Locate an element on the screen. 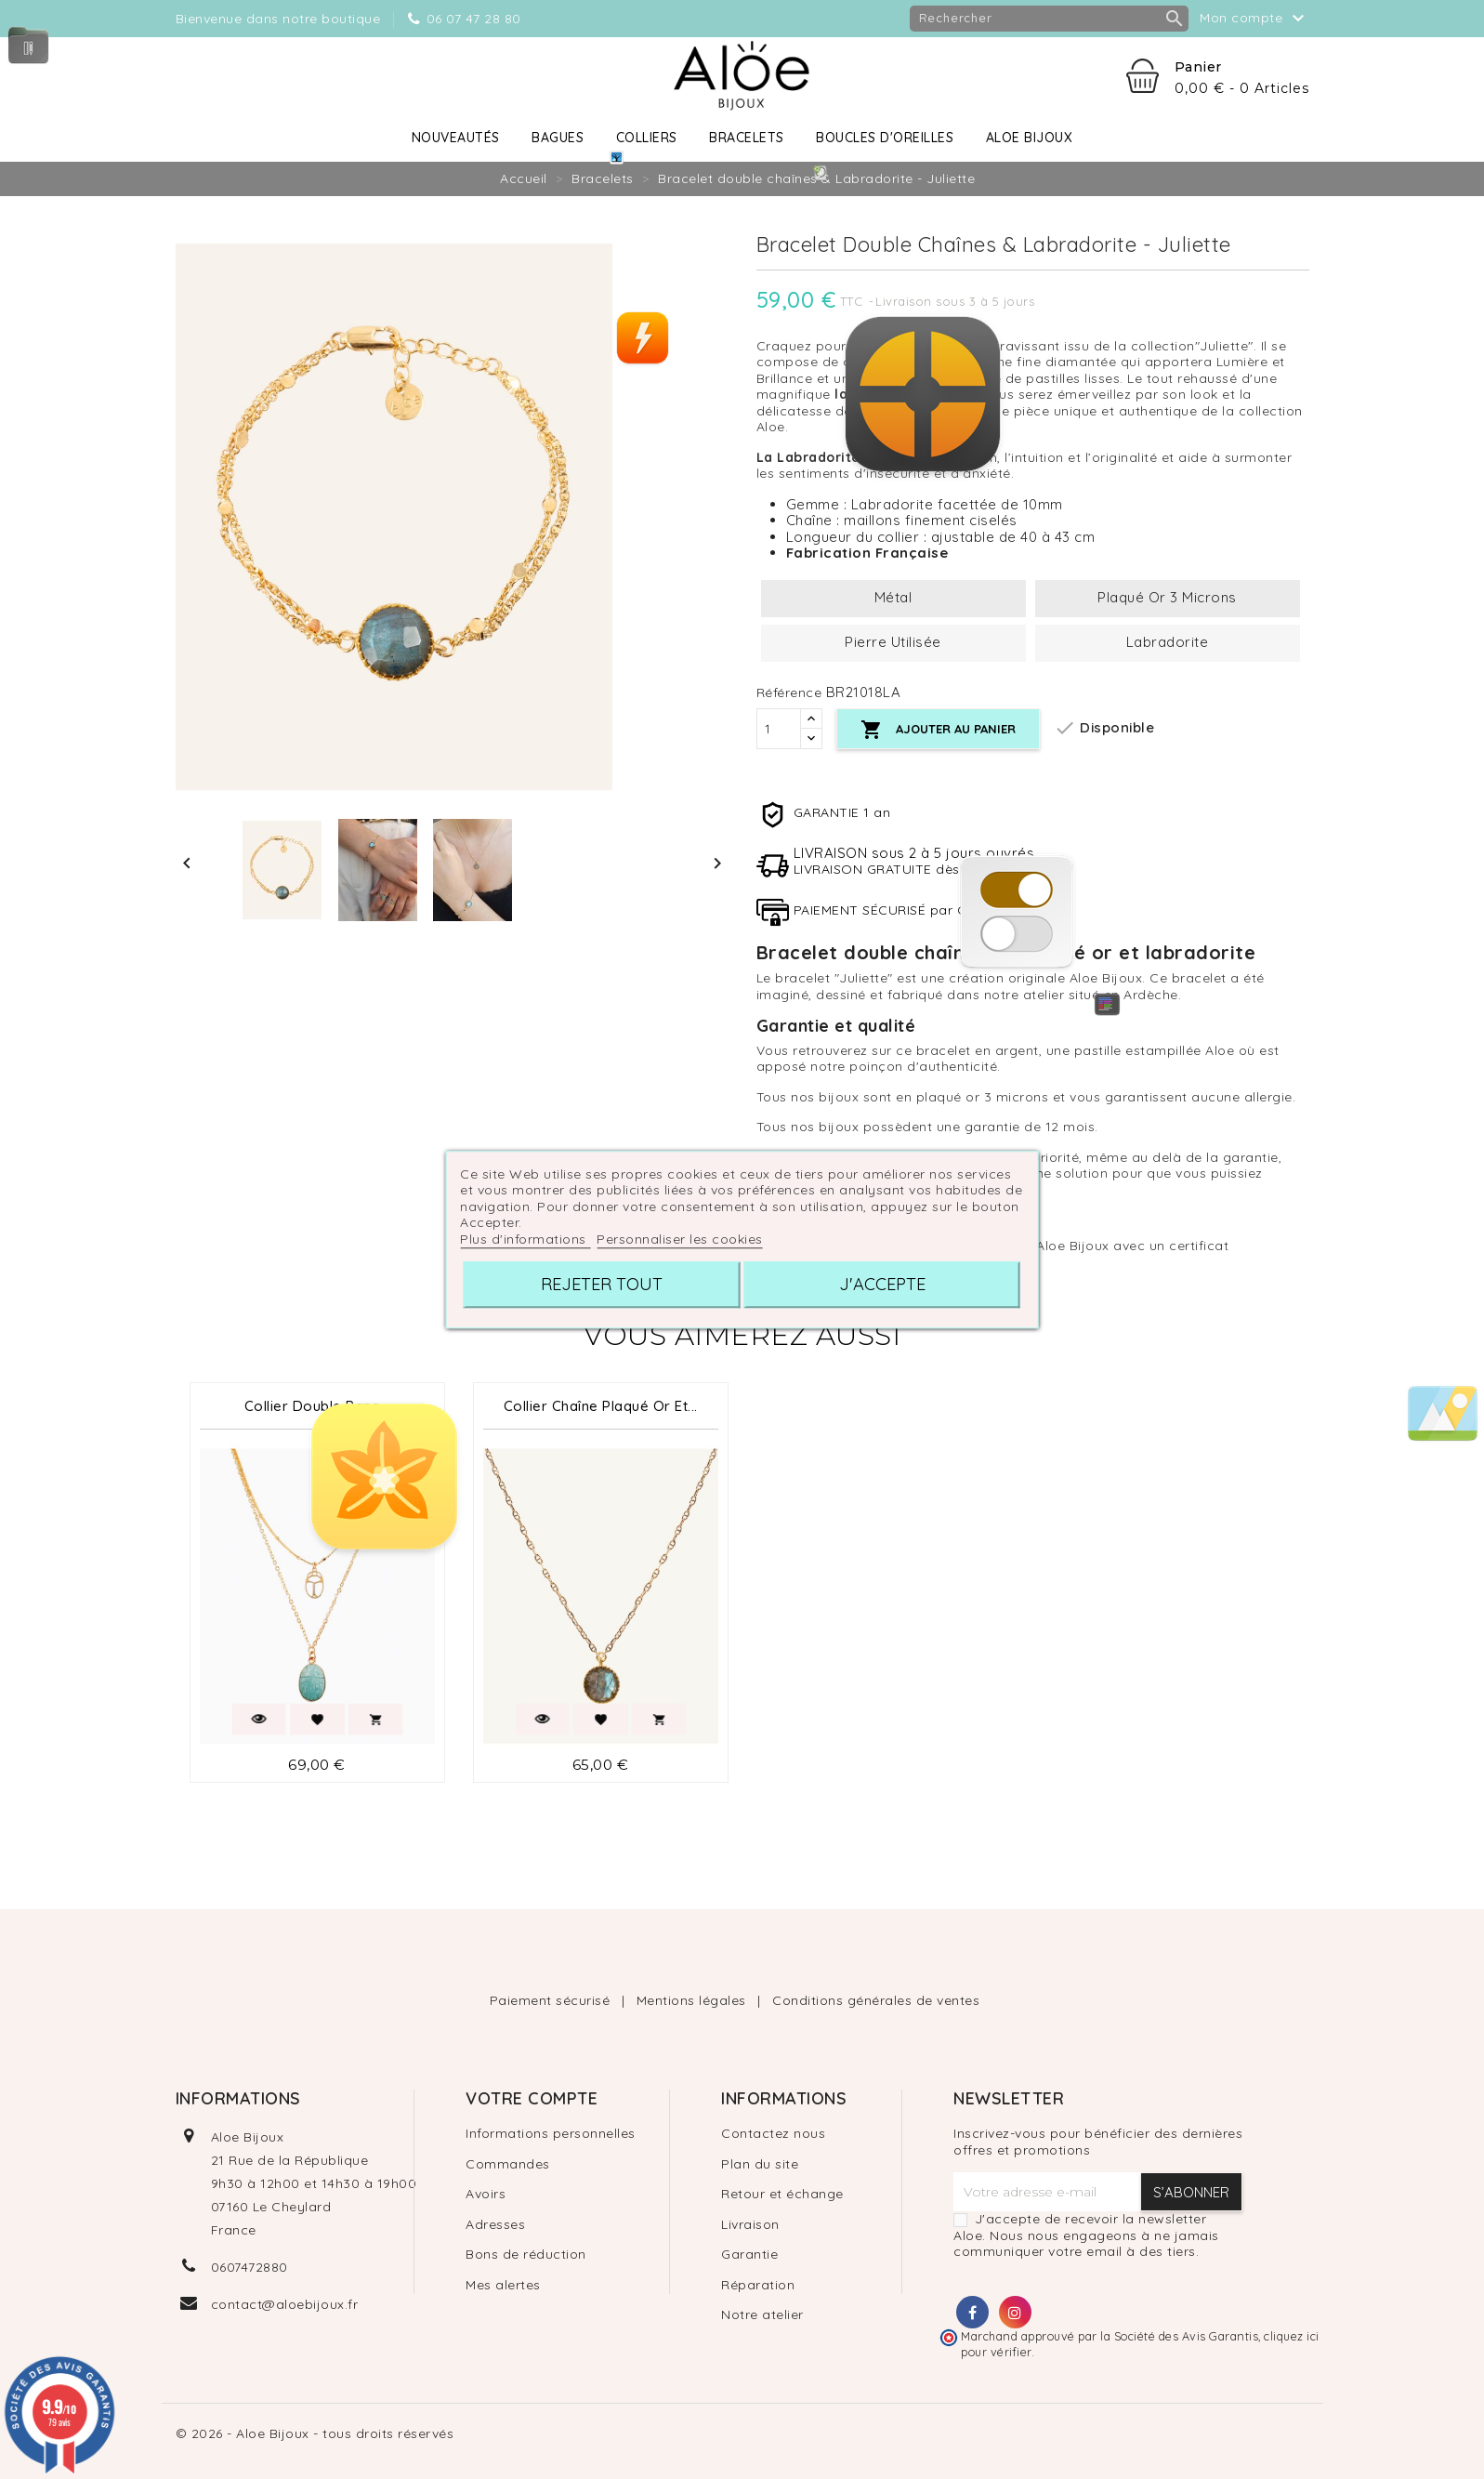  open gnome tweaks application is located at coordinates (1017, 912).